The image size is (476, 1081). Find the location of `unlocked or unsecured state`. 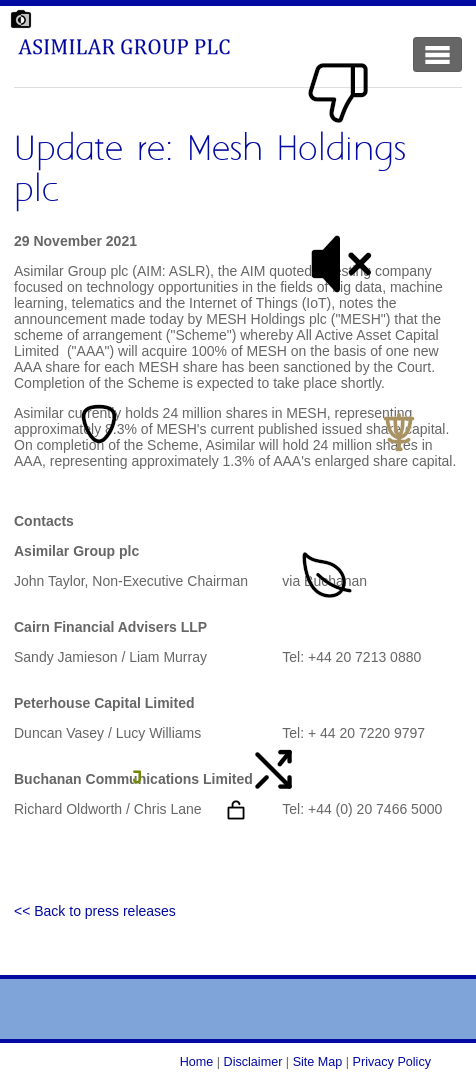

unlocked or unsecured state is located at coordinates (236, 811).